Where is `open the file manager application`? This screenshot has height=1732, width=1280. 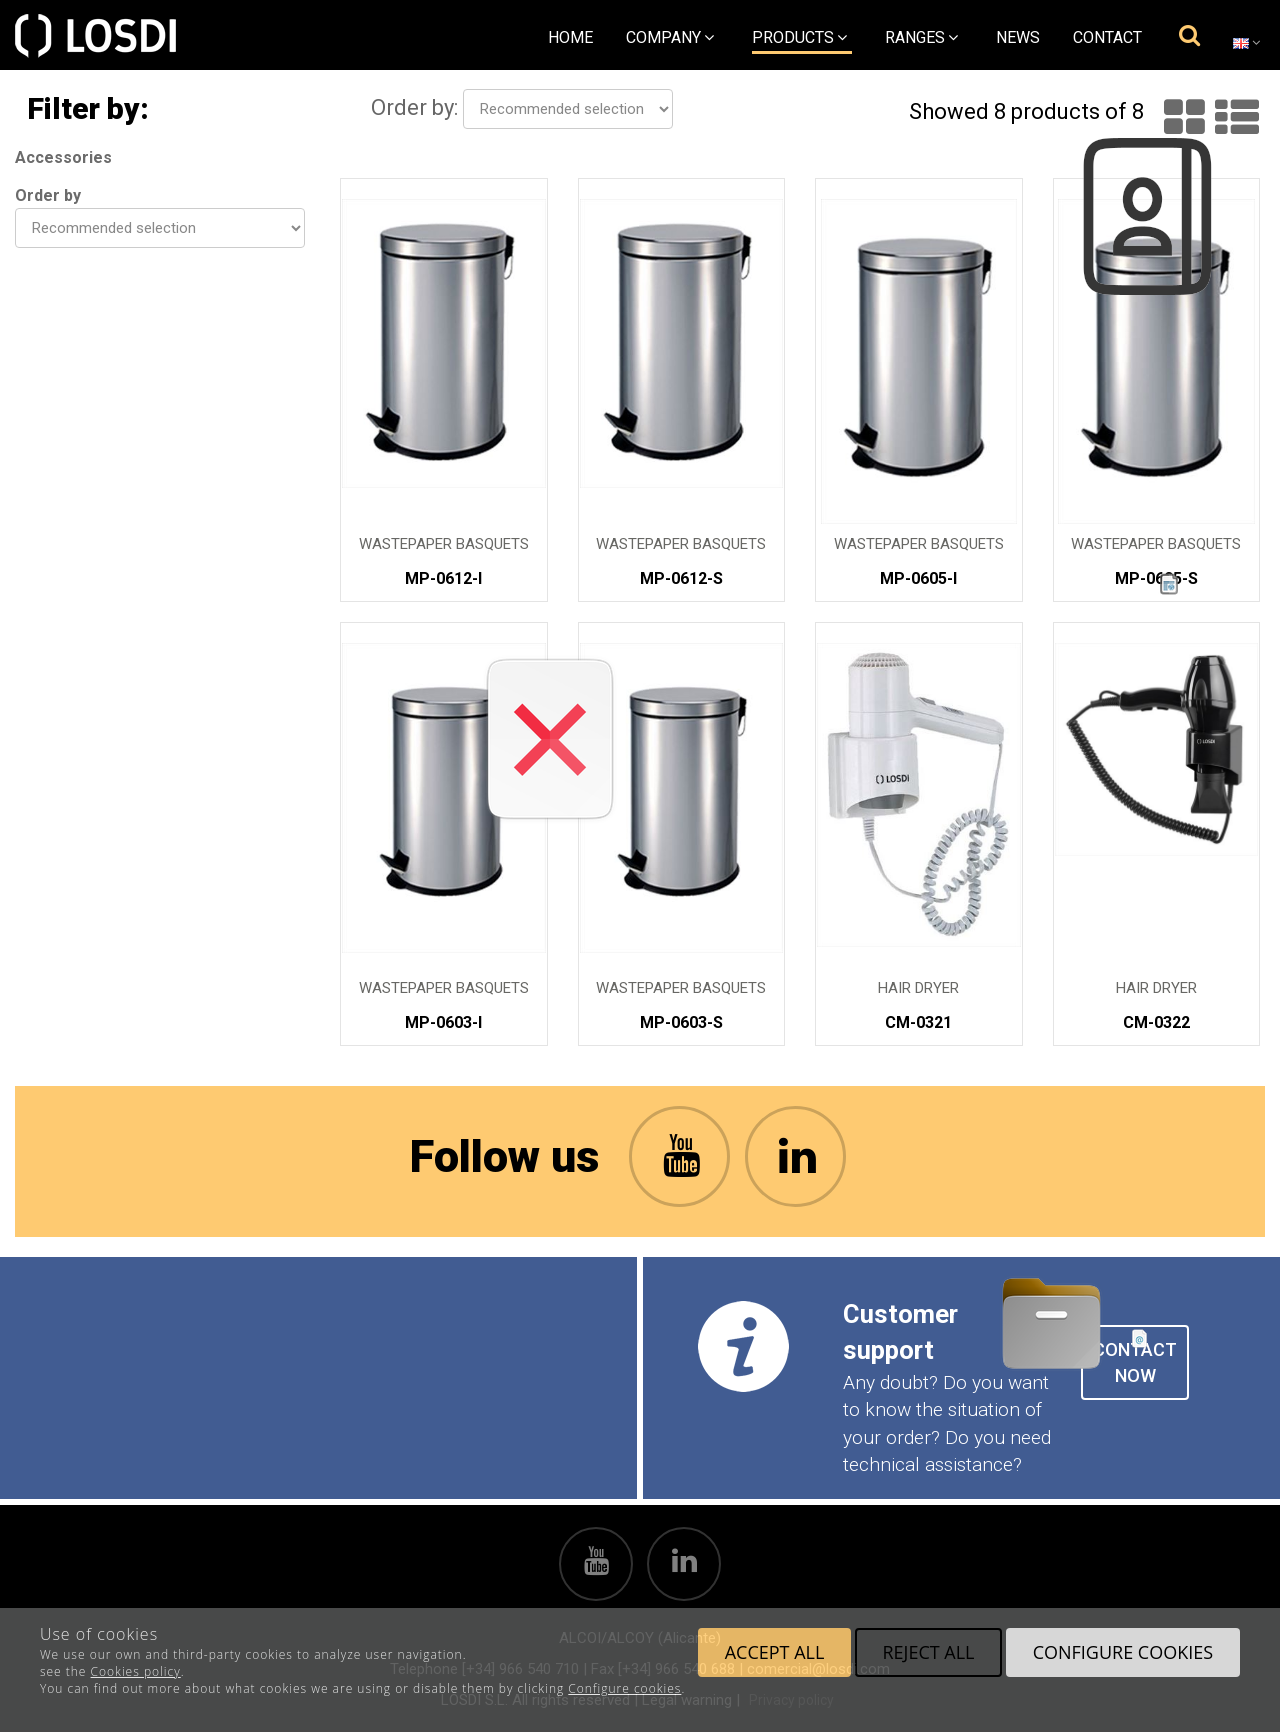 open the file manager application is located at coordinates (1051, 1323).